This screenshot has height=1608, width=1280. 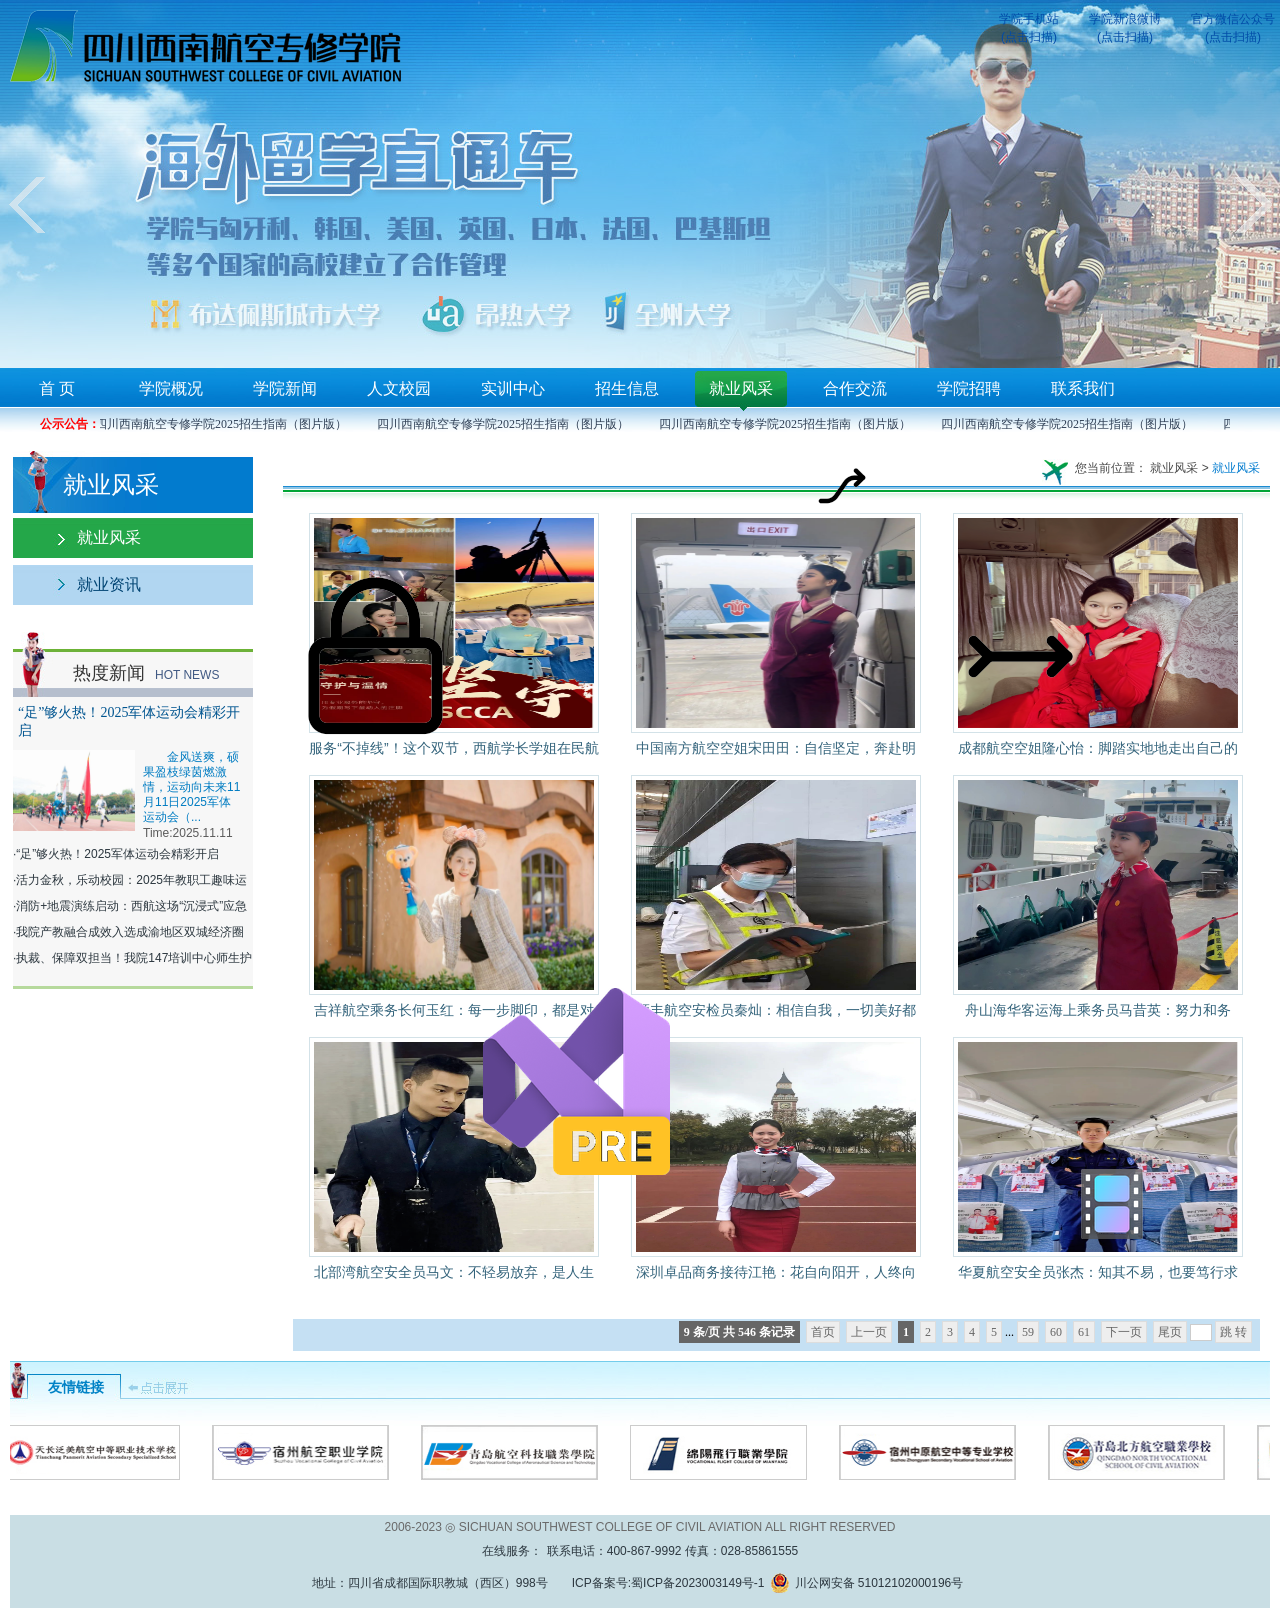 What do you see at coordinates (375, 659) in the screenshot?
I see `indicates a locked or secure item` at bounding box center [375, 659].